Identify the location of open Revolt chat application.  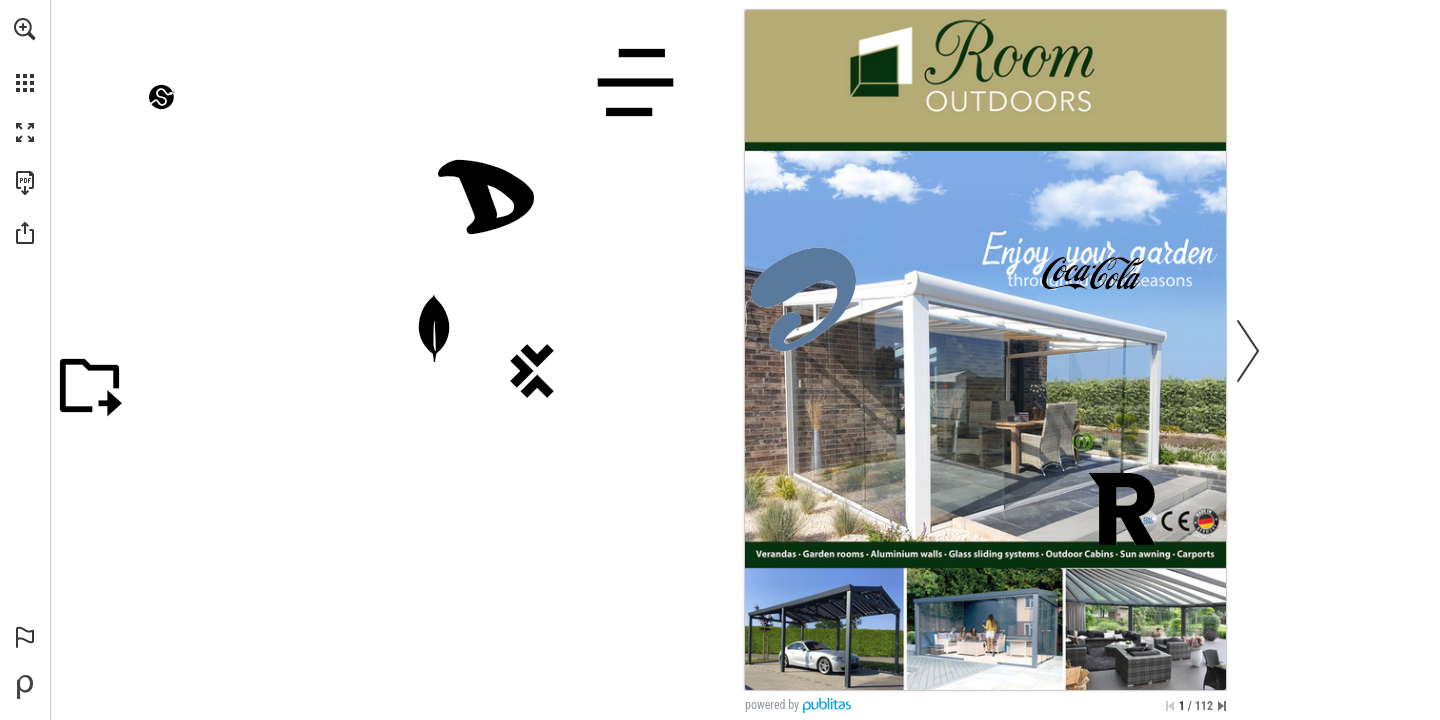
(1122, 509).